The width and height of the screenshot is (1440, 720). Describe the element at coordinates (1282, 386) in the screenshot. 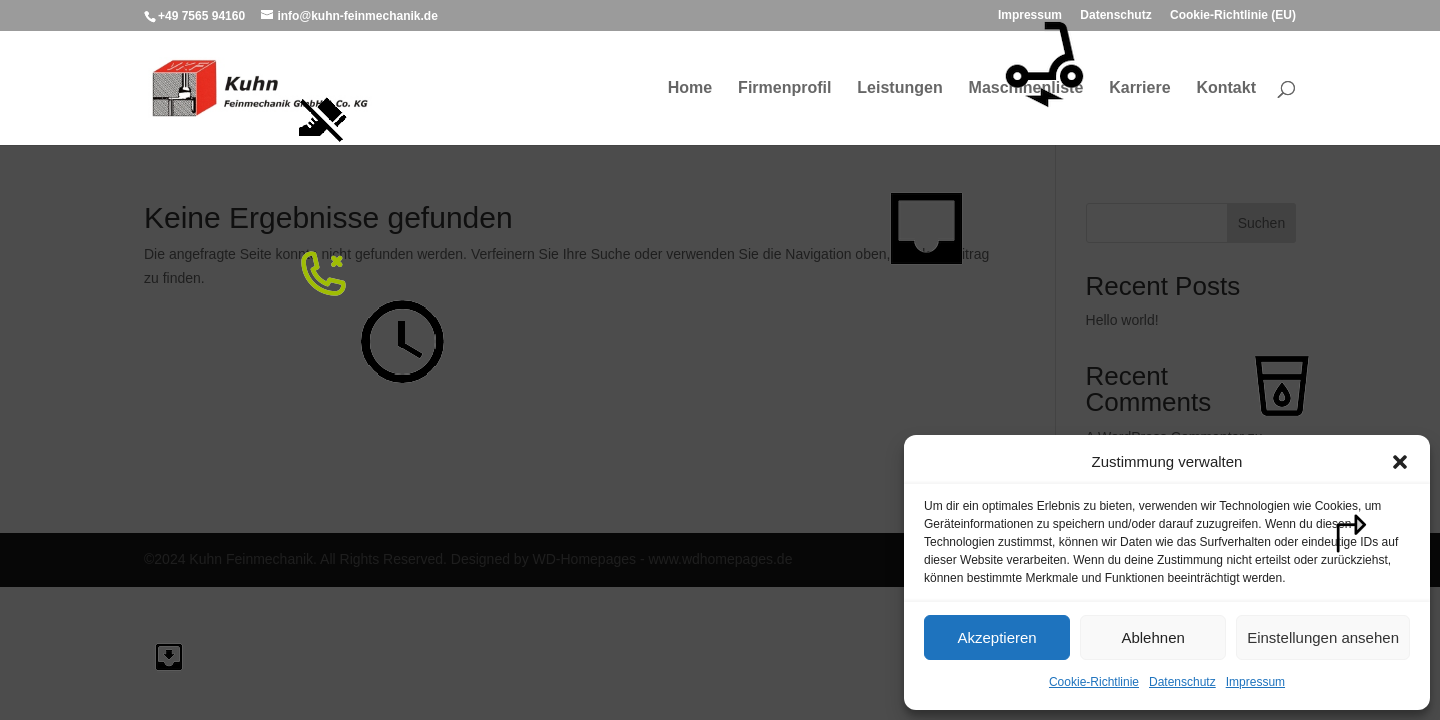

I see `find nearby drink or beverage locations` at that location.